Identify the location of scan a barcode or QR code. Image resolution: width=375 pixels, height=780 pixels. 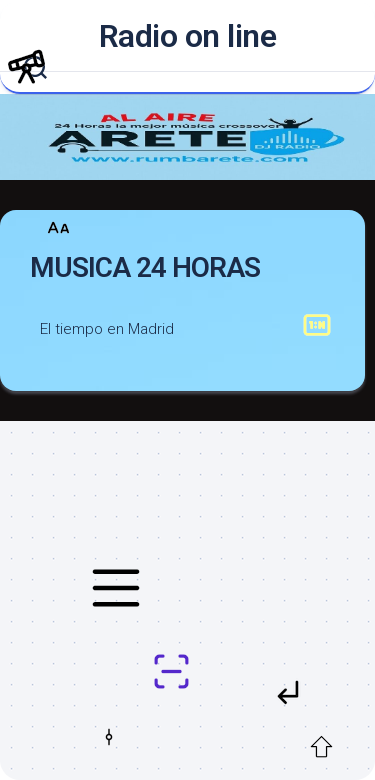
(171, 671).